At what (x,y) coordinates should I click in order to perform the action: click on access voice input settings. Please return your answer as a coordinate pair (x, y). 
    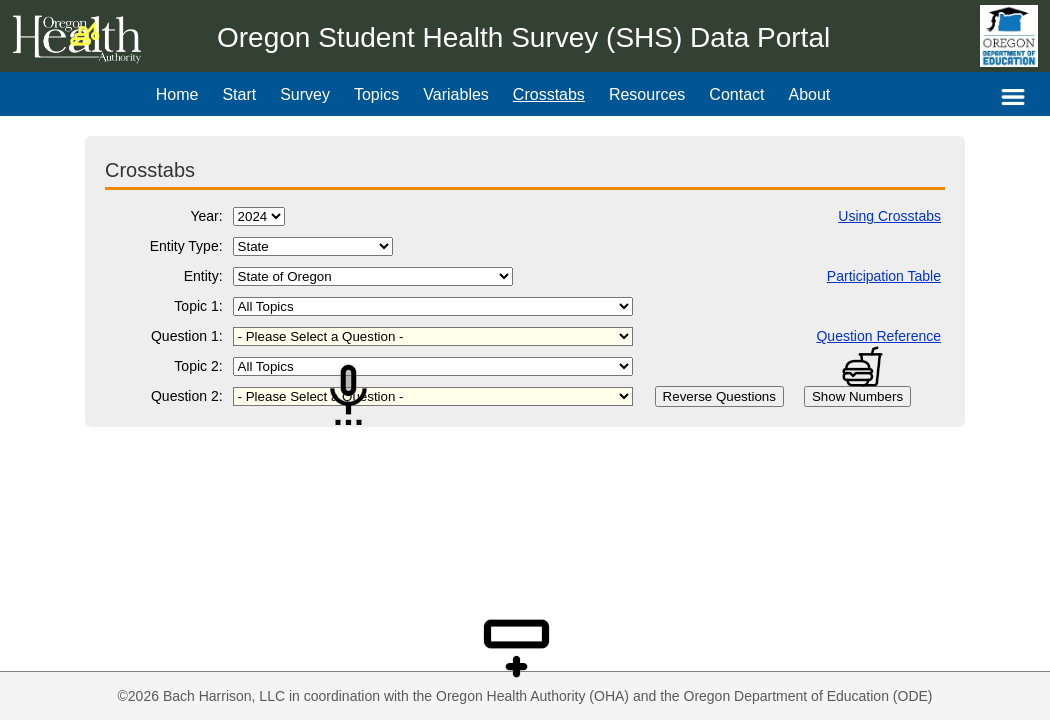
    Looking at the image, I should click on (348, 393).